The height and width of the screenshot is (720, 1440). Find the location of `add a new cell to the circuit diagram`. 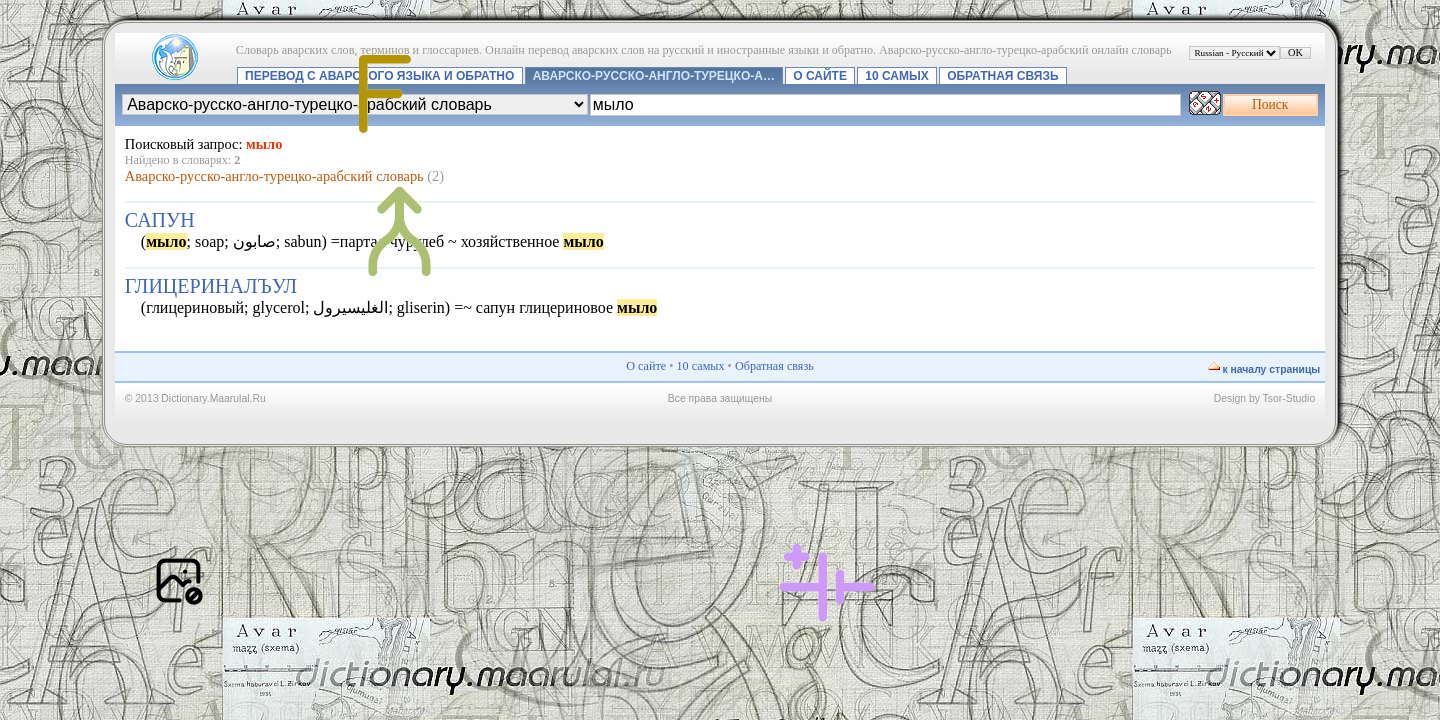

add a new cell to the circuit diagram is located at coordinates (827, 587).